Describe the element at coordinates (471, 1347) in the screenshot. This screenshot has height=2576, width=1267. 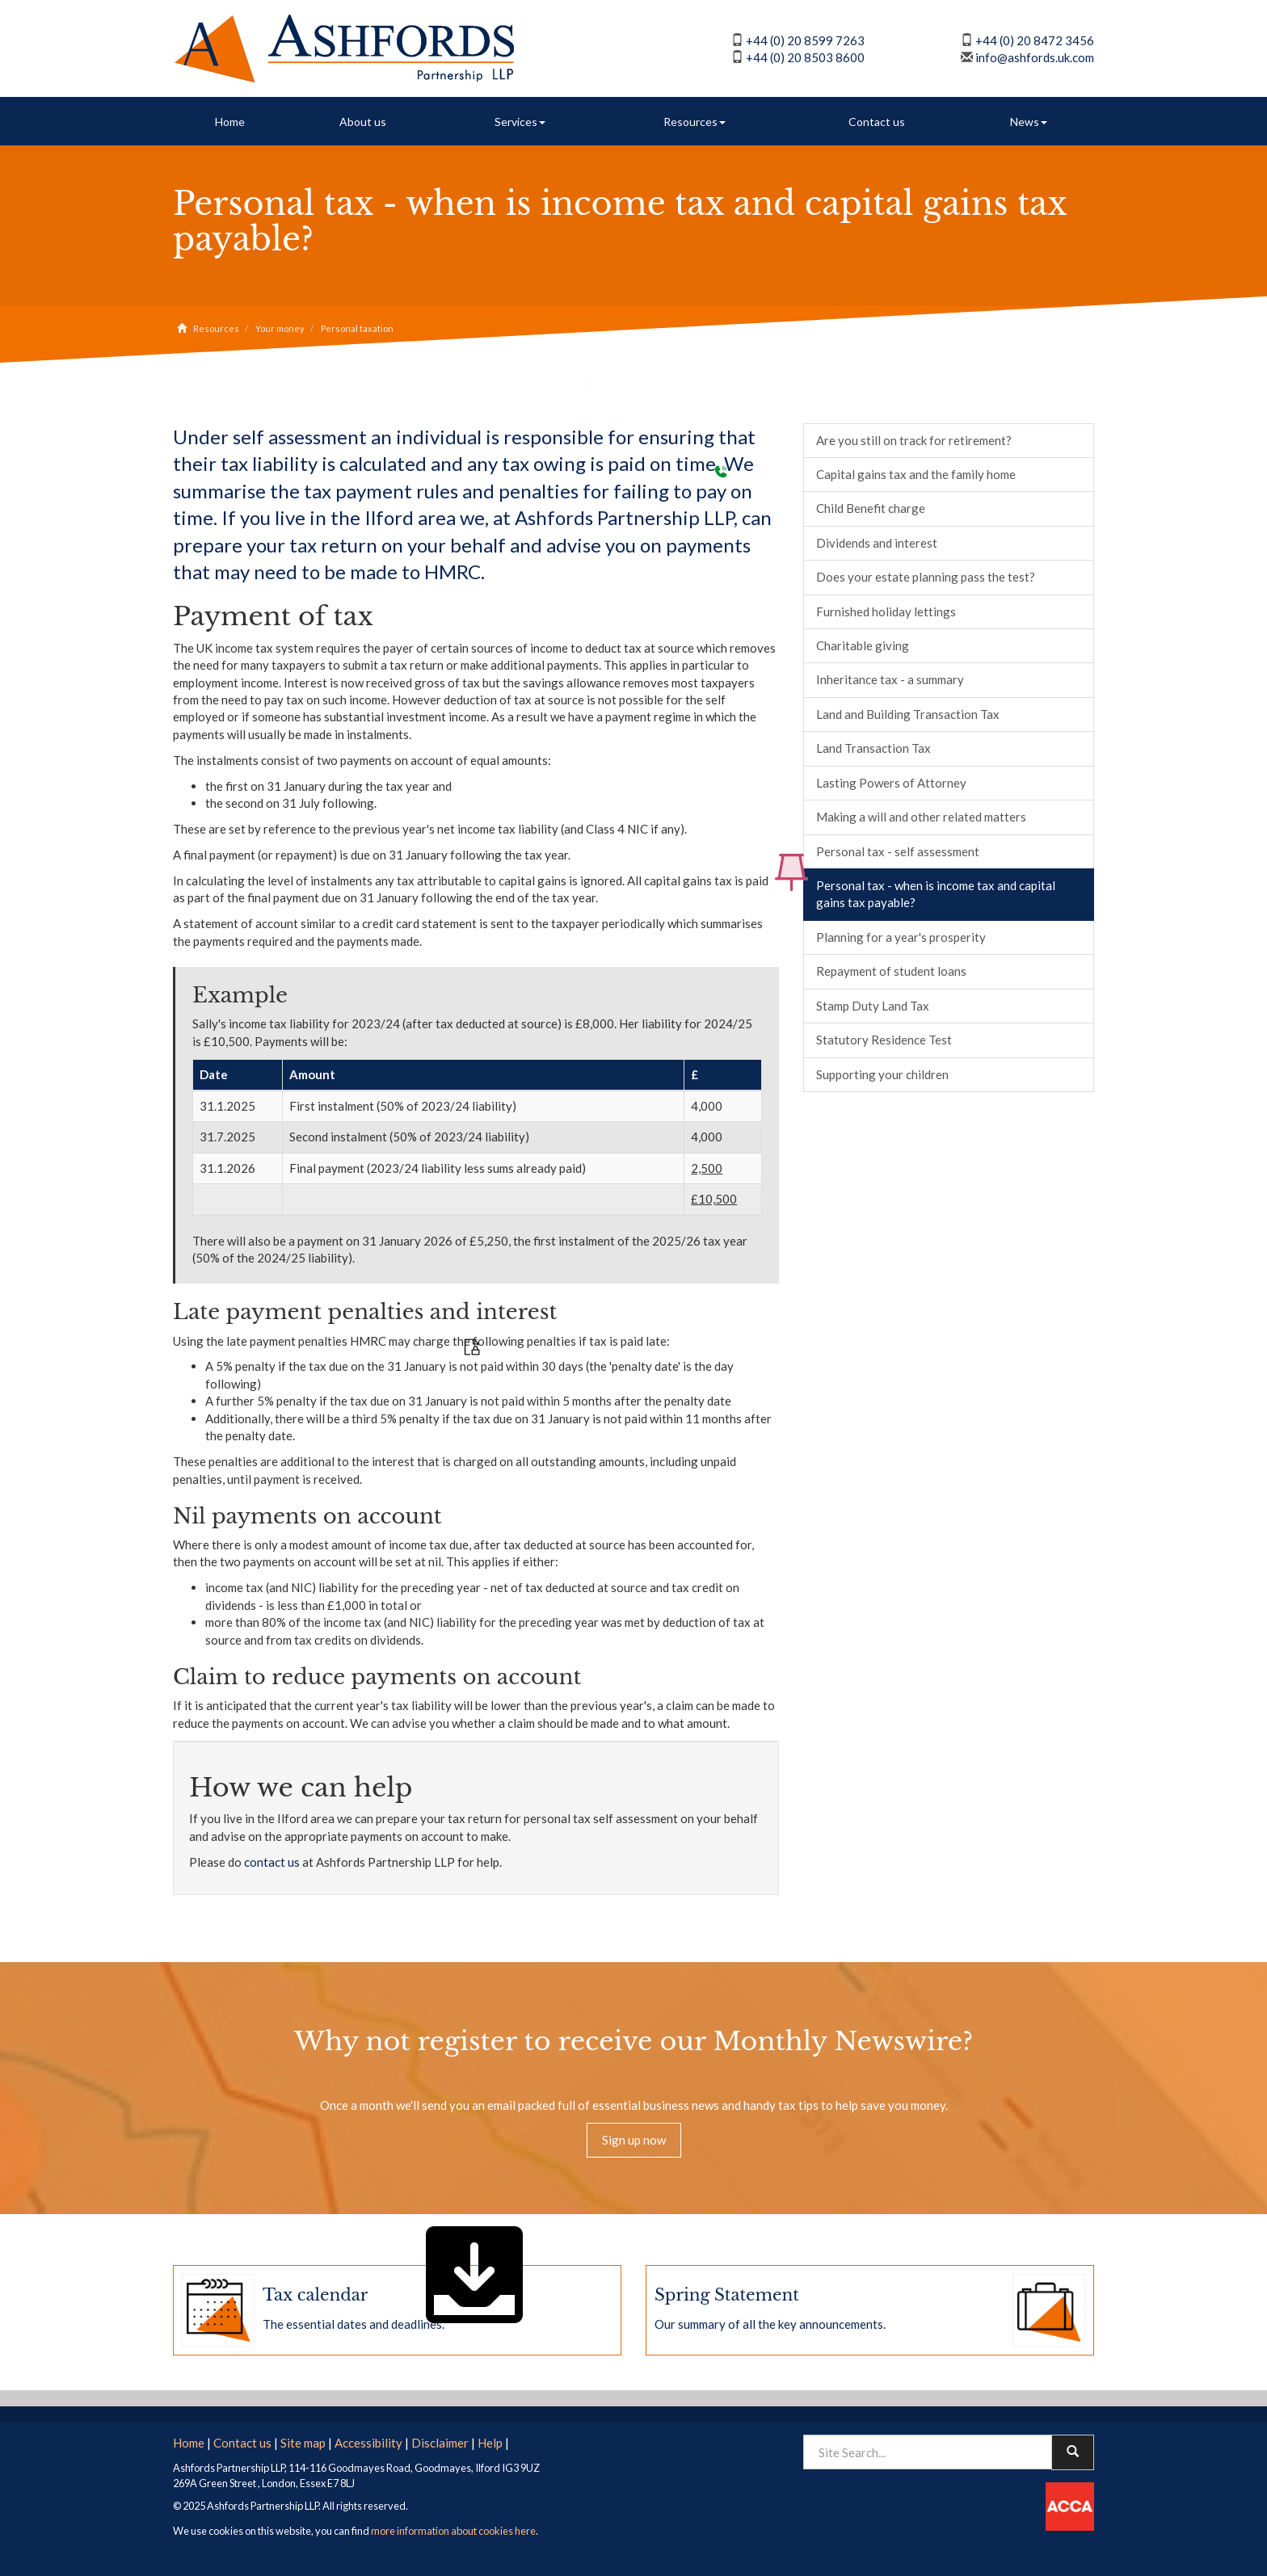
I see `create a private gist or secret snippet` at that location.